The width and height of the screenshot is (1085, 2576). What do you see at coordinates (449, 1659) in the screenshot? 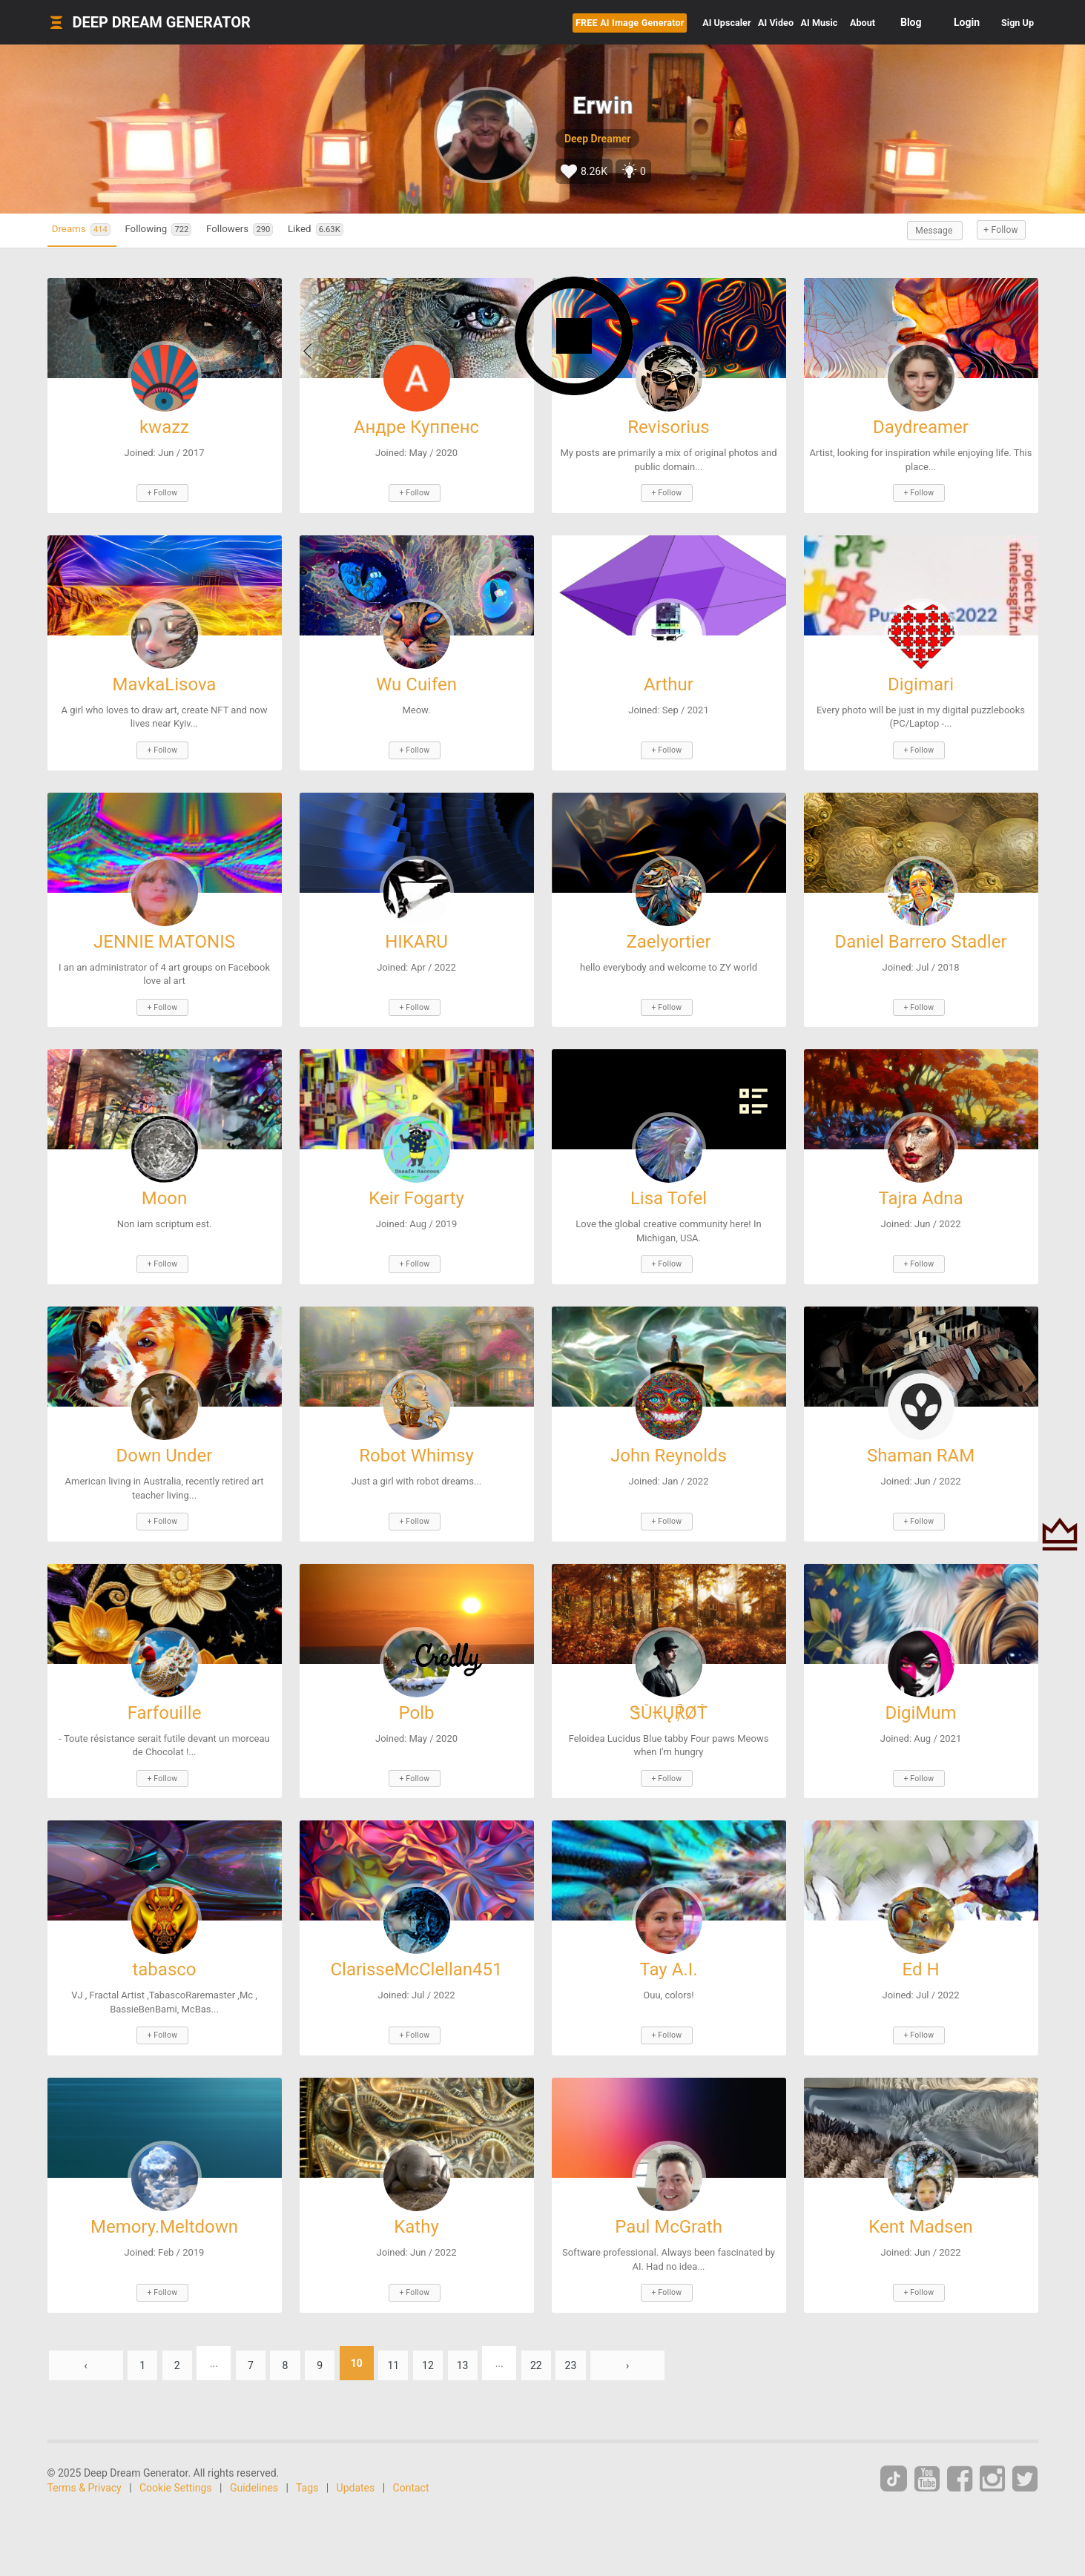
I see `visit credly profile or credentials` at bounding box center [449, 1659].